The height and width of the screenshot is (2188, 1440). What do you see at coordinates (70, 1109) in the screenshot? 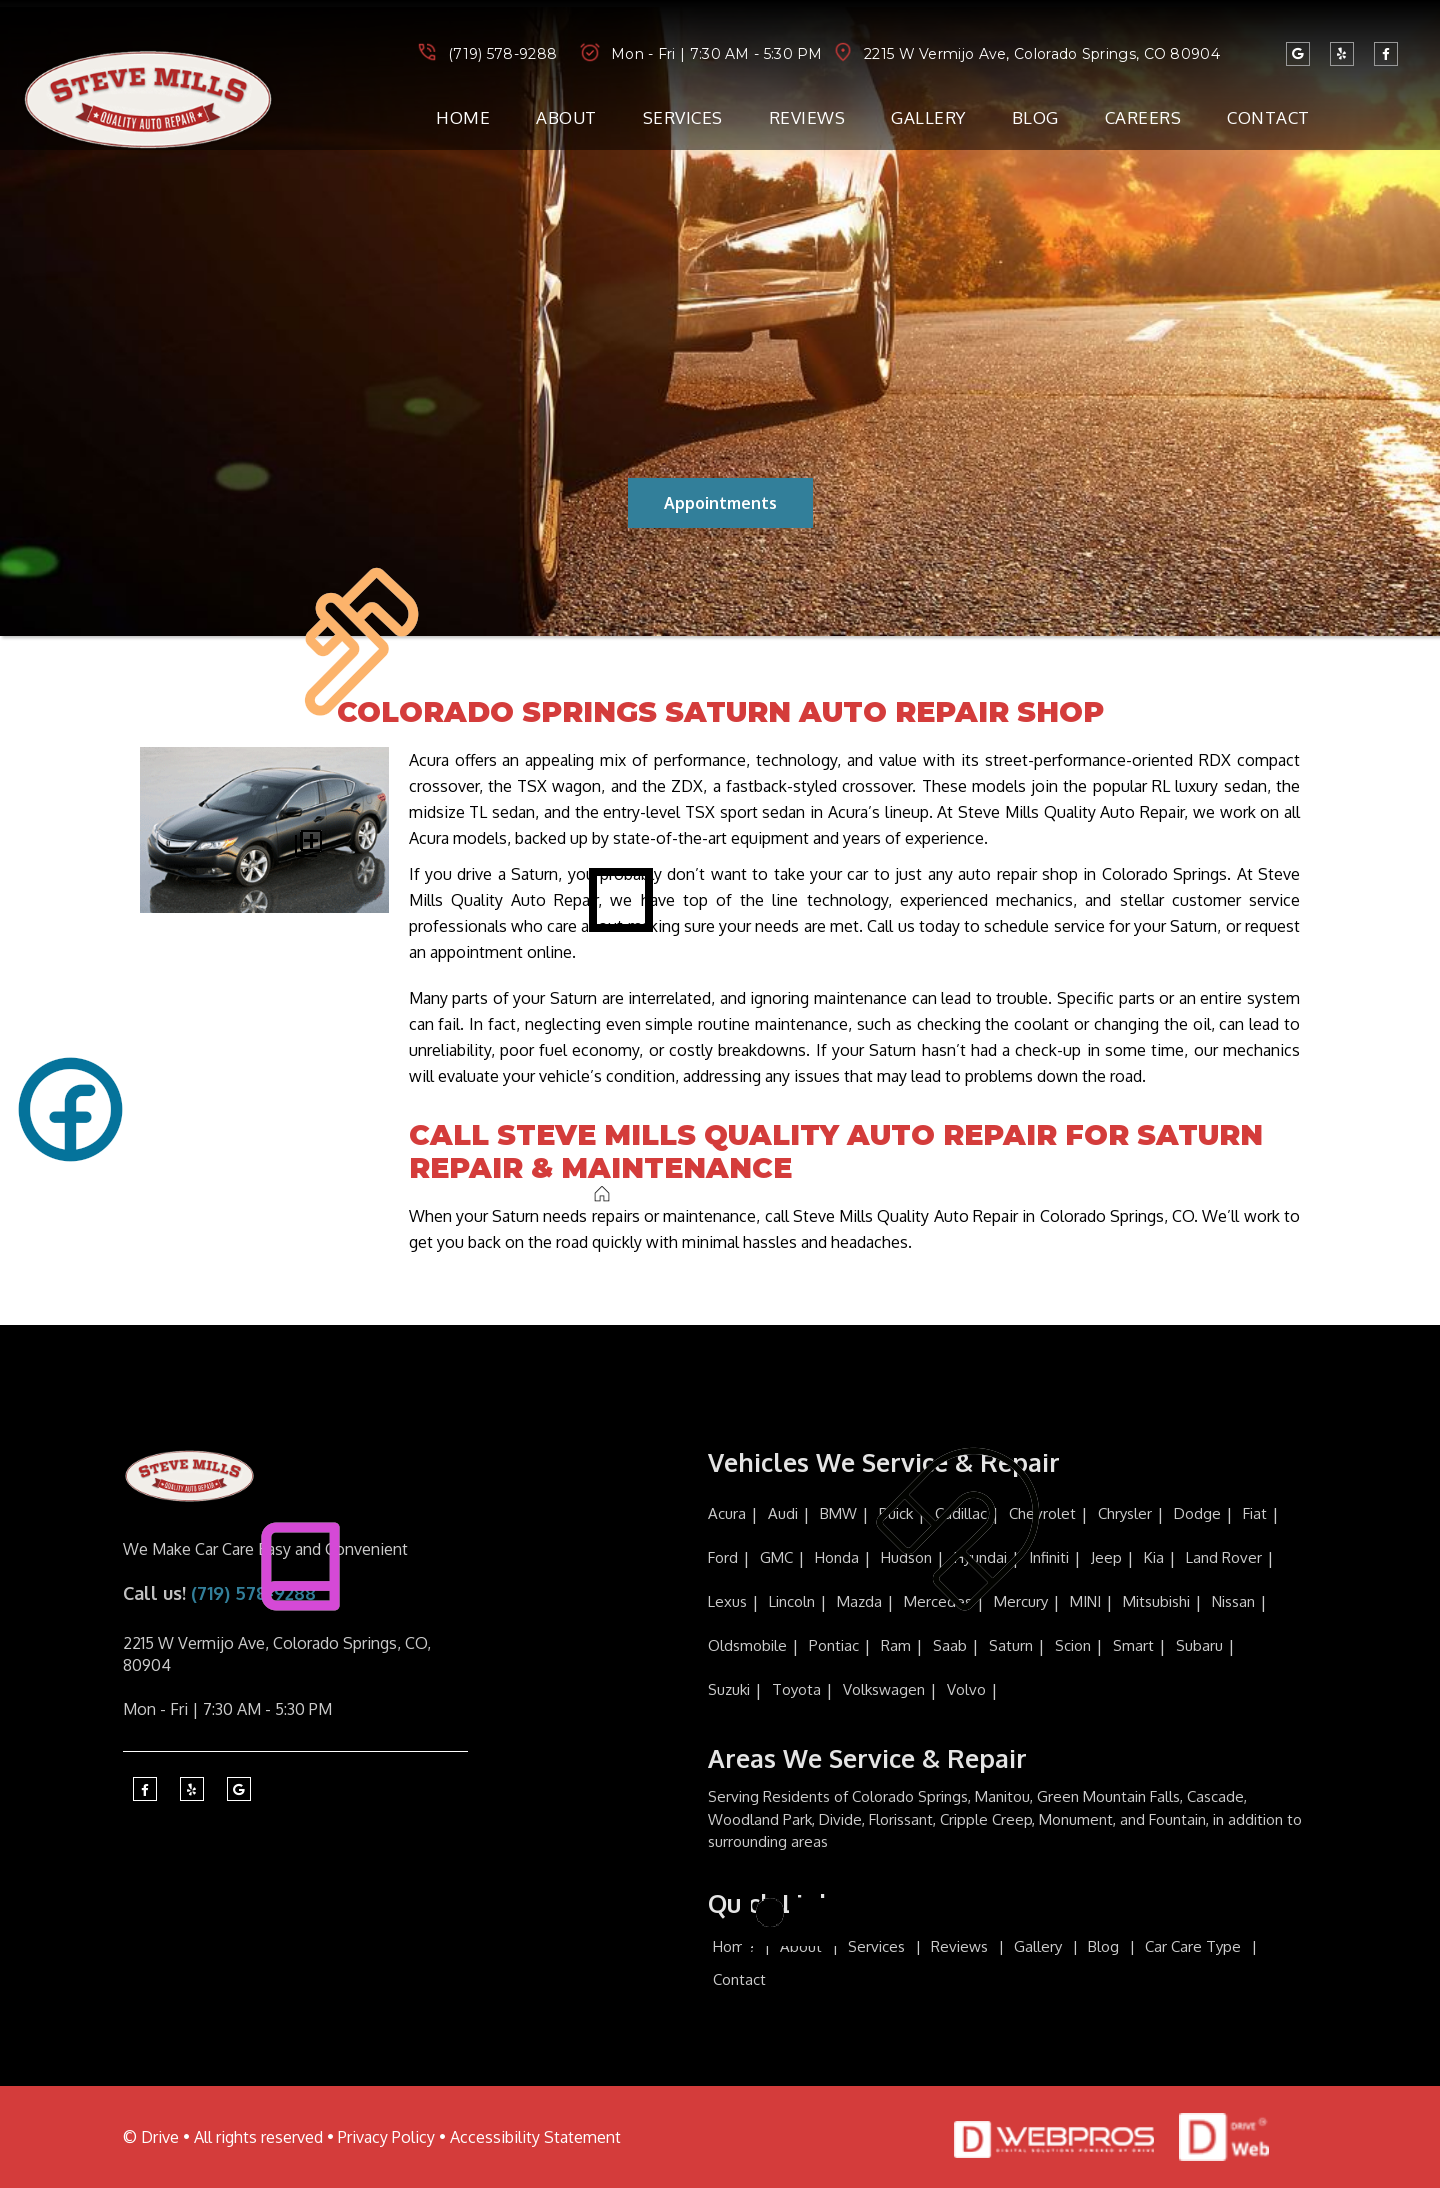
I see `open facebook app` at bounding box center [70, 1109].